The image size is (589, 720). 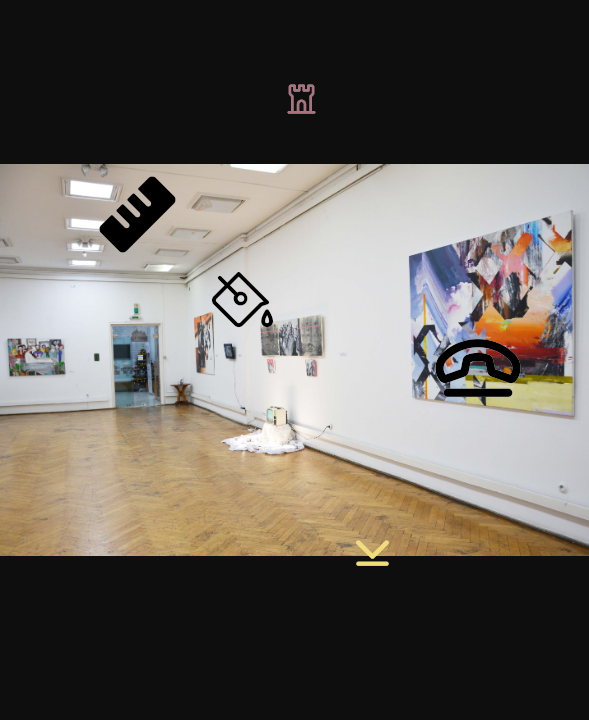 What do you see at coordinates (241, 301) in the screenshot?
I see `fill an area with color` at bounding box center [241, 301].